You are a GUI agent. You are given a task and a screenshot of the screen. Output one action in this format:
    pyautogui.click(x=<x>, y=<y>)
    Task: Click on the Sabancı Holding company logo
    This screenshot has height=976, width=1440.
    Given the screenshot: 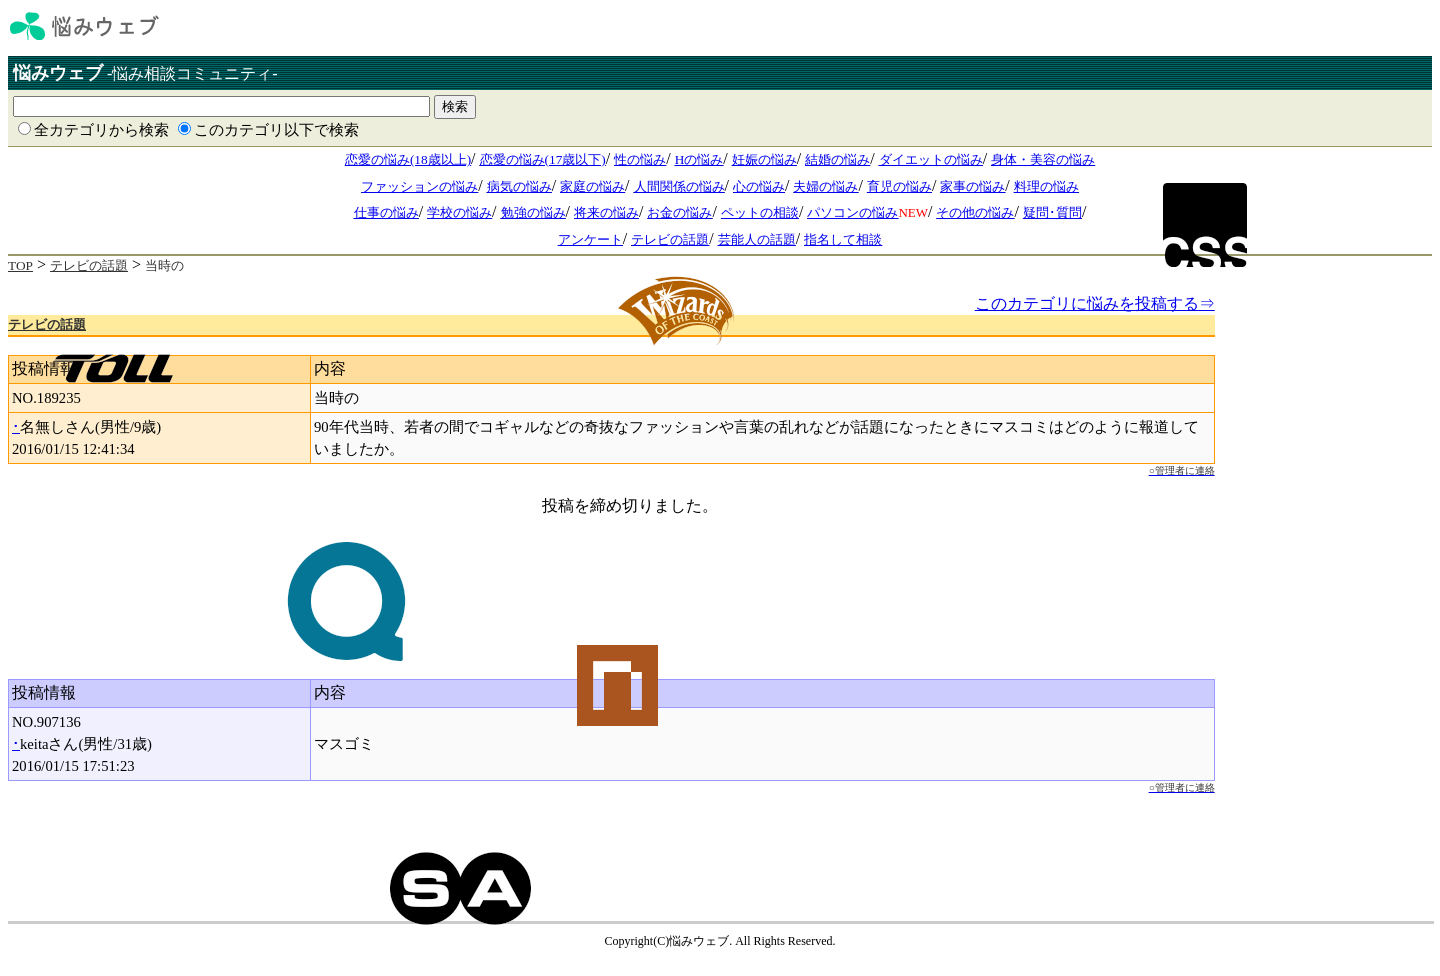 What is the action you would take?
    pyautogui.click(x=460, y=888)
    